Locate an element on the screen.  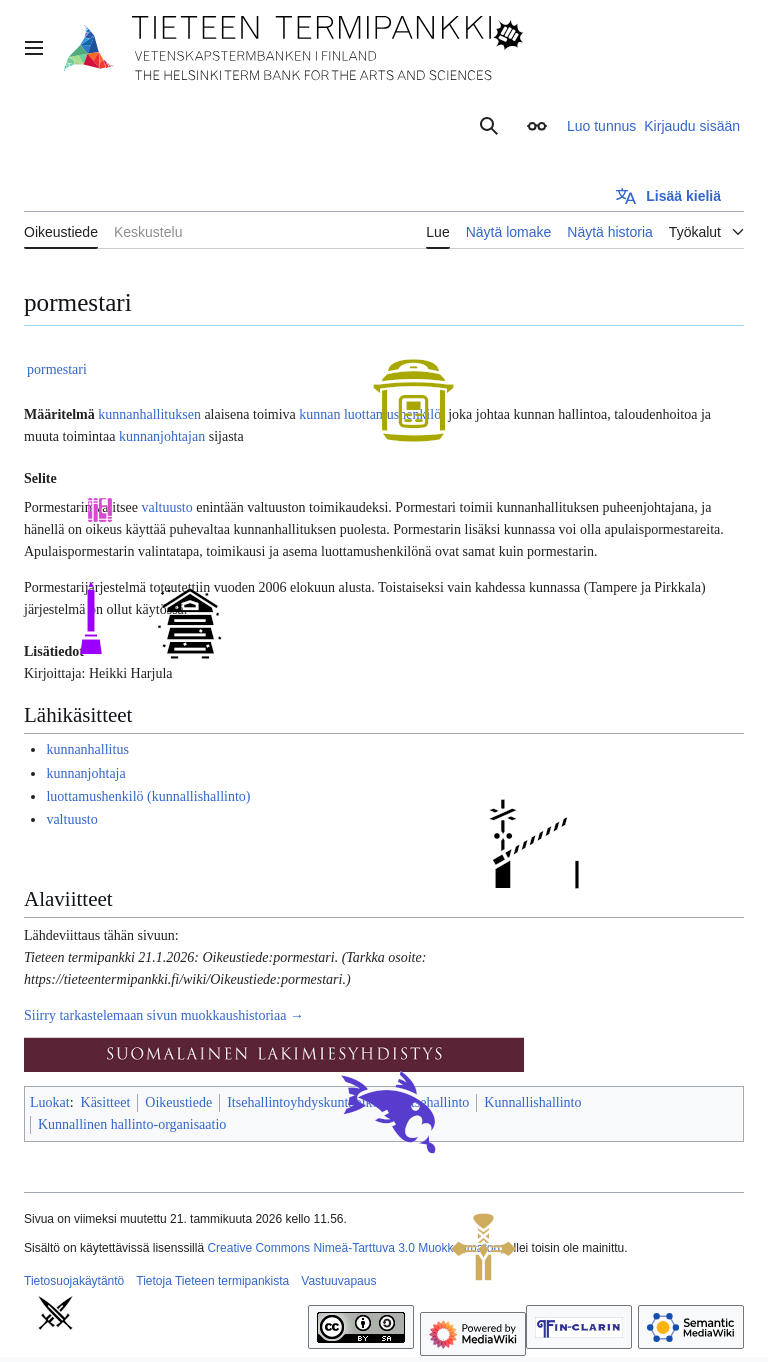
access pressure cooker recipes or settings is located at coordinates (413, 400).